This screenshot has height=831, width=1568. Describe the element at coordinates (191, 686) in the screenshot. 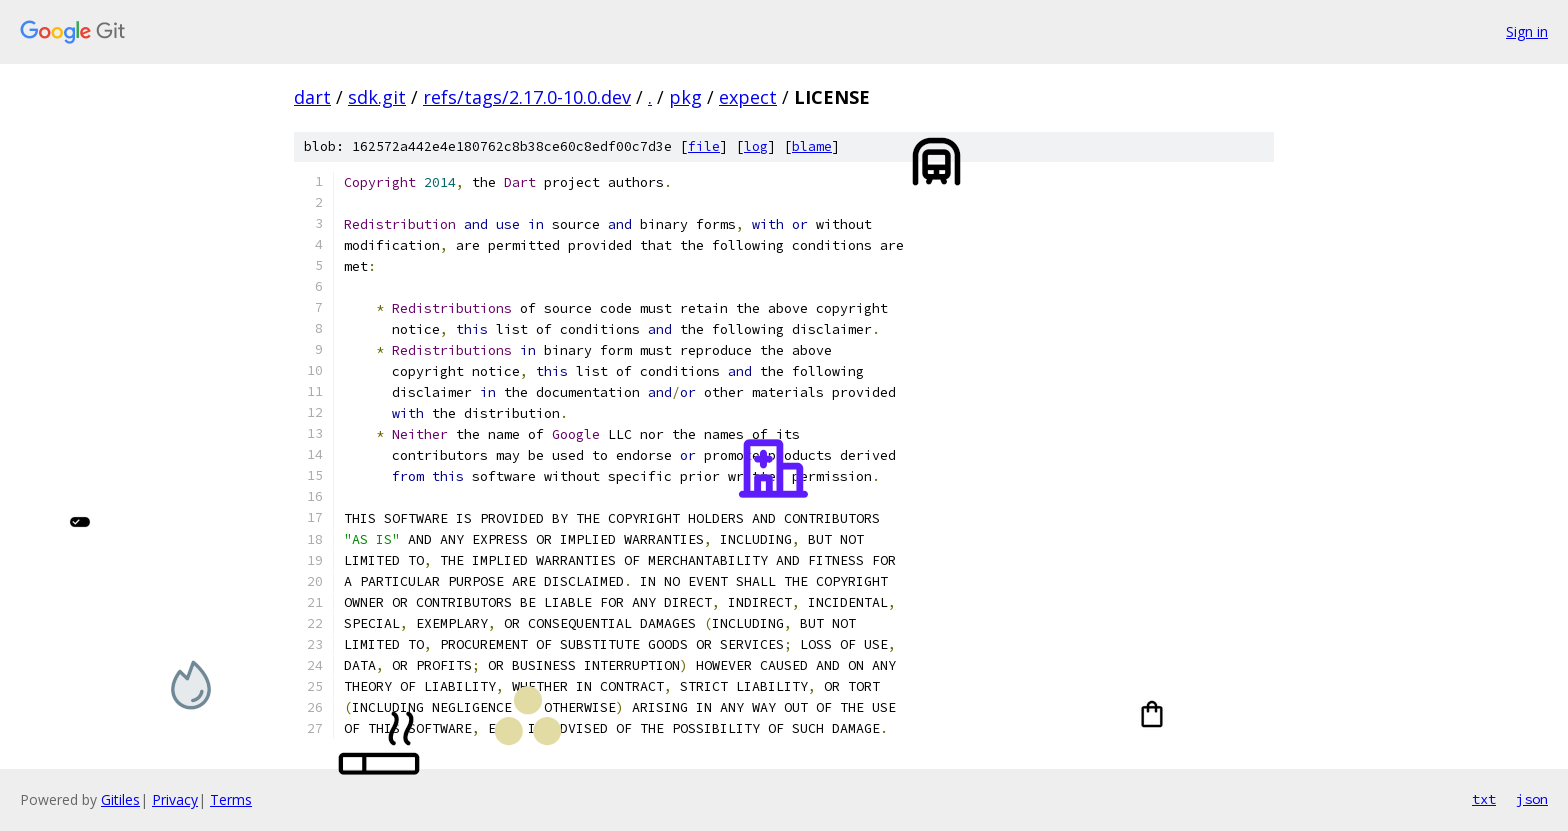

I see `indicates trending or hot content` at that location.